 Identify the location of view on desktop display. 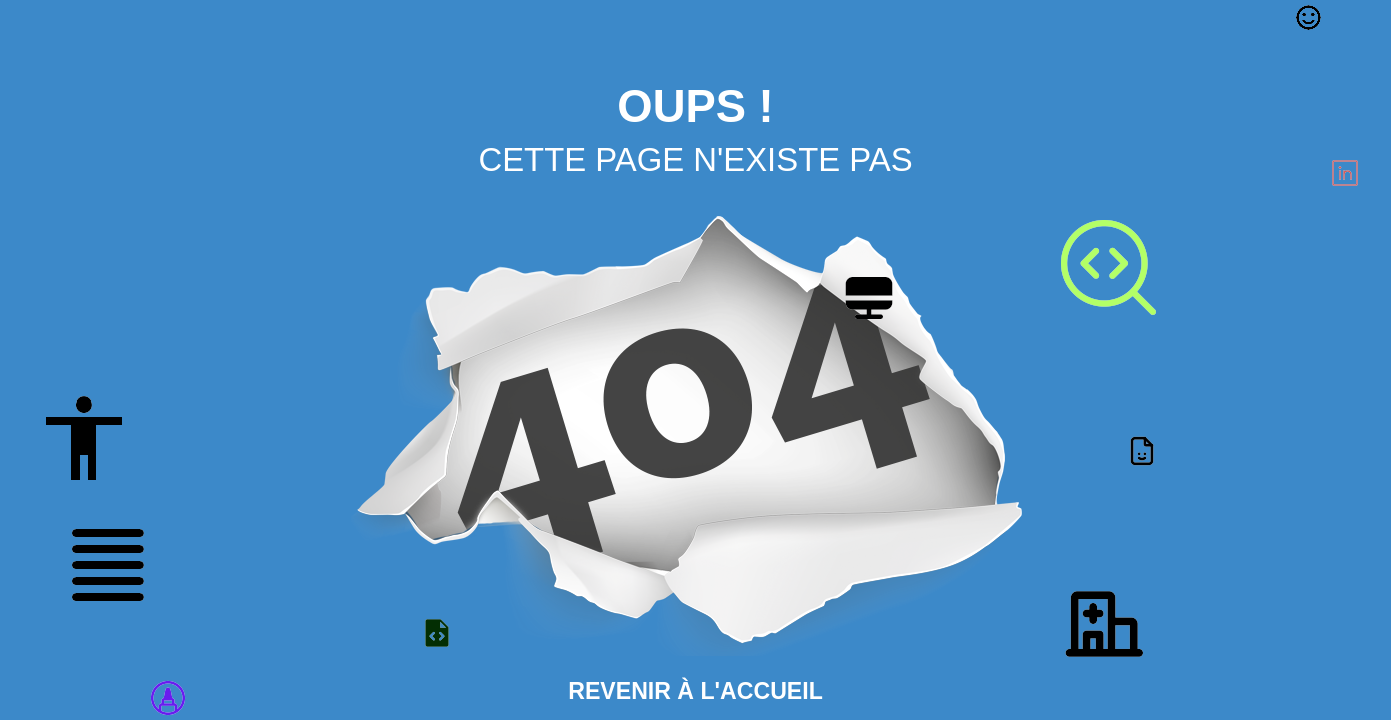
(869, 298).